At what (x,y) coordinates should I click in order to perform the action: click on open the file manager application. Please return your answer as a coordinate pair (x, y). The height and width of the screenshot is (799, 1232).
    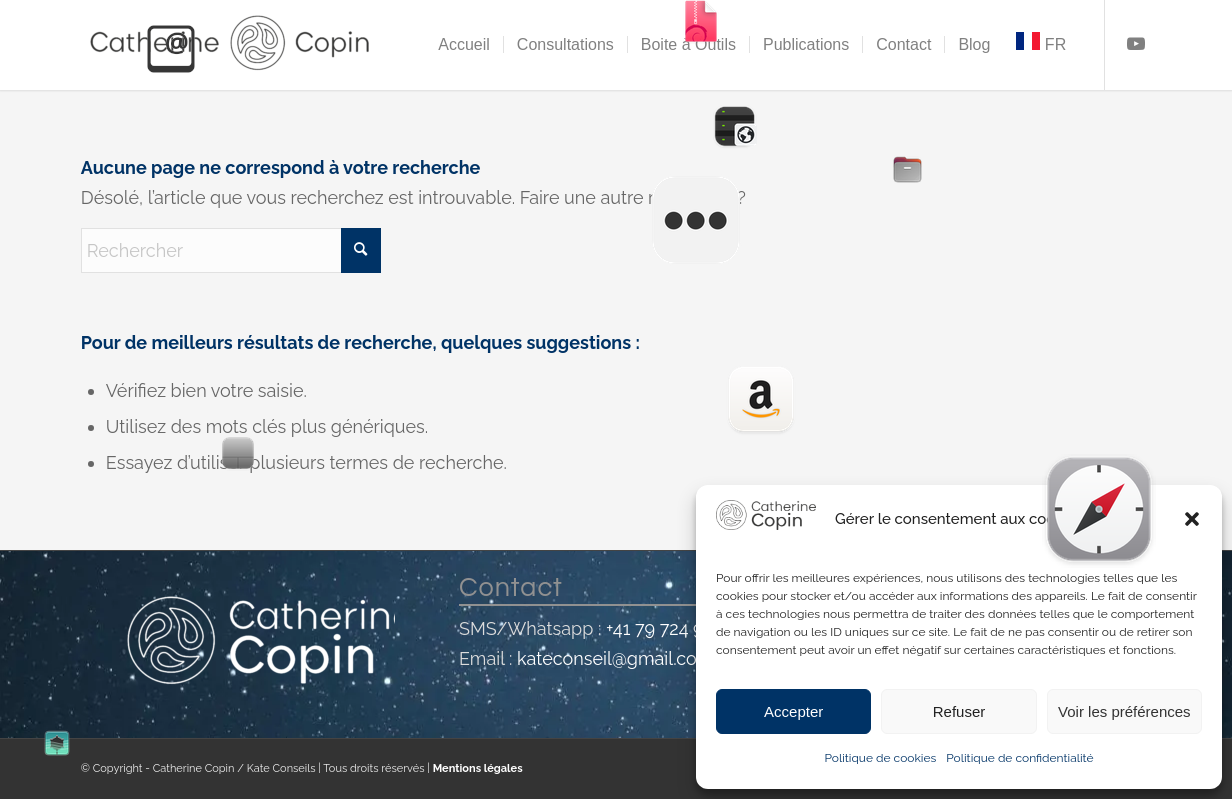
    Looking at the image, I should click on (907, 169).